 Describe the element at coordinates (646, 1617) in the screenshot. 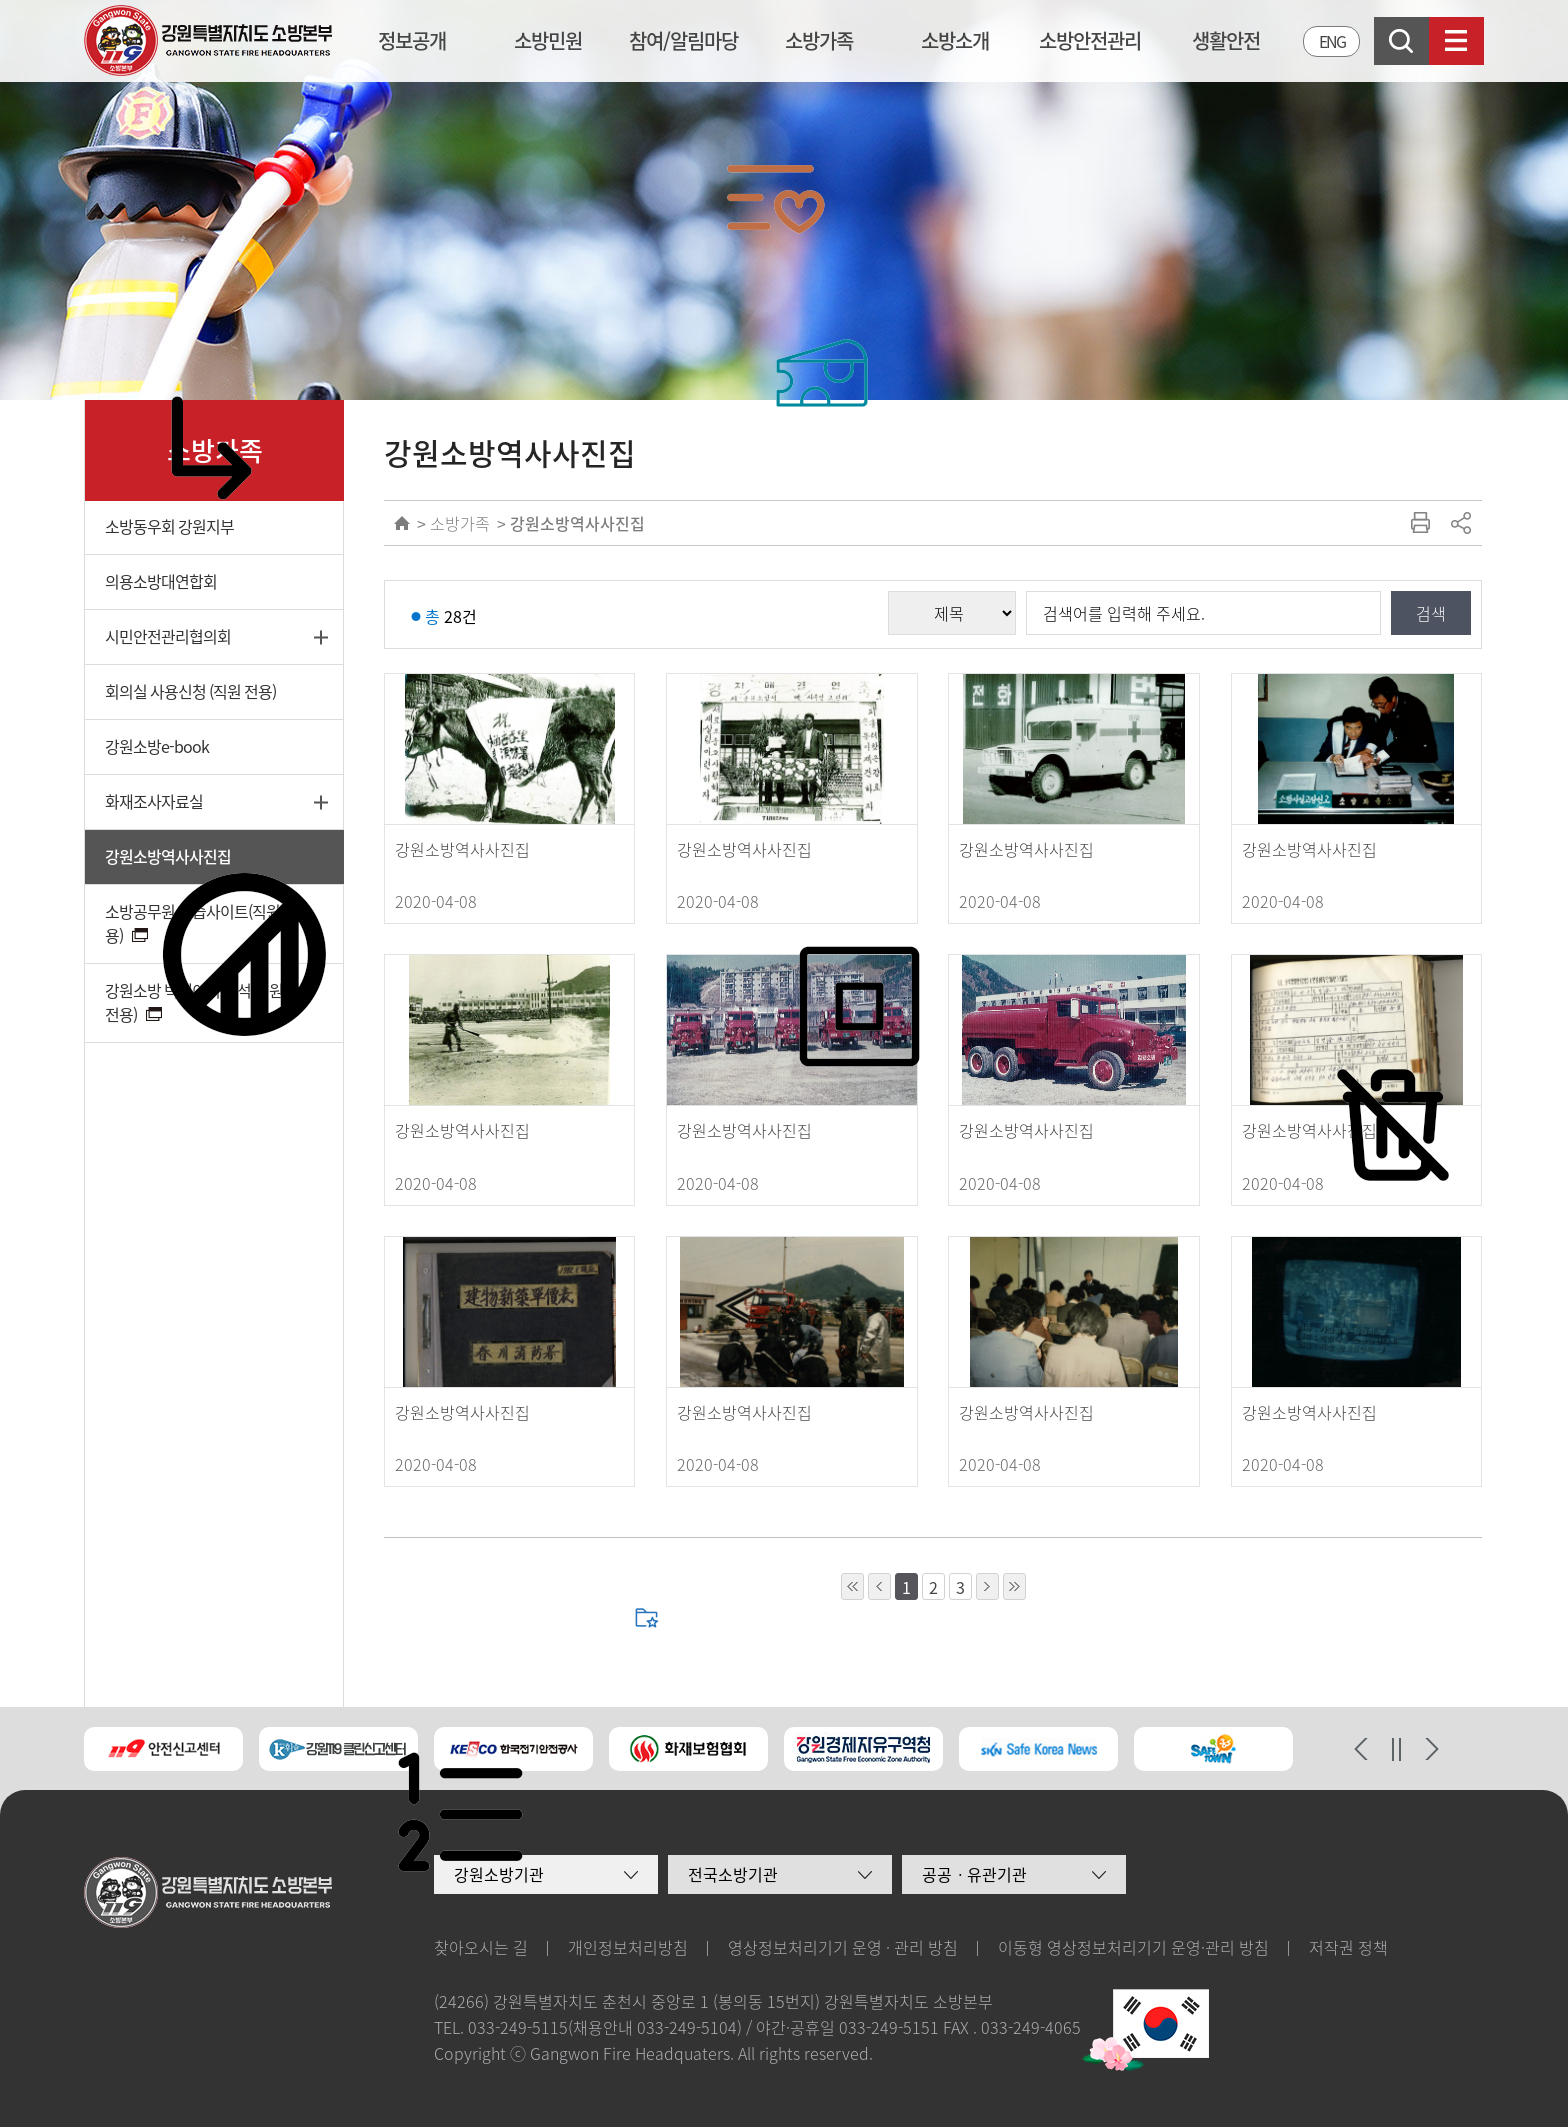

I see `access your starred or favorite folder` at that location.